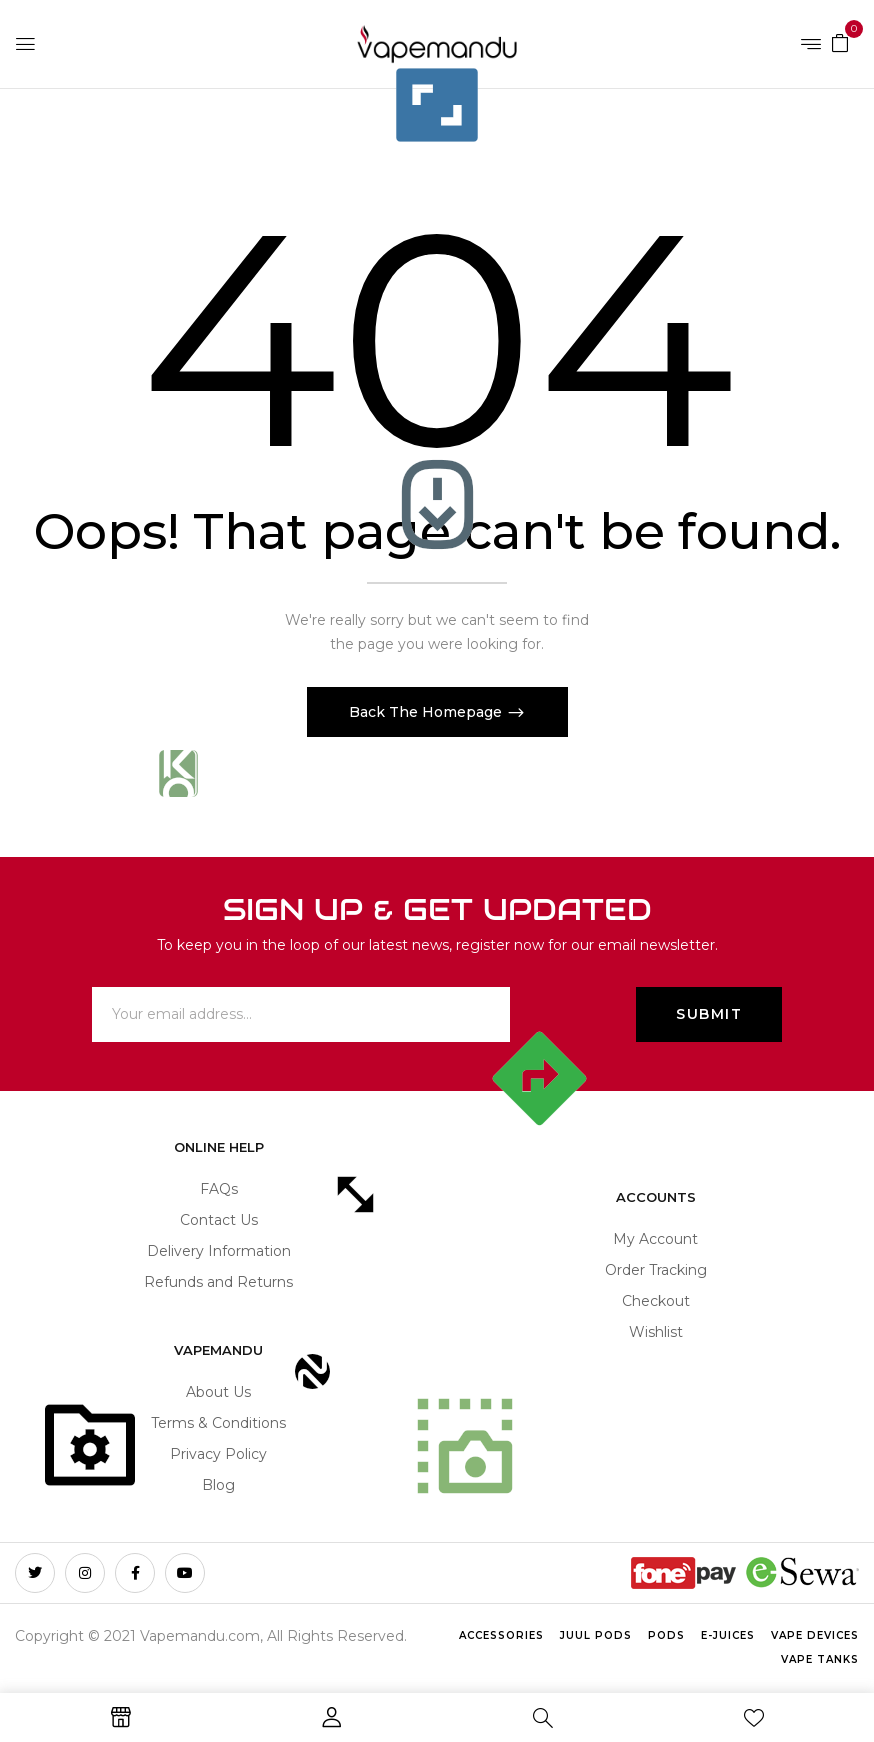  I want to click on capture a screenshot of the current screen, so click(465, 1446).